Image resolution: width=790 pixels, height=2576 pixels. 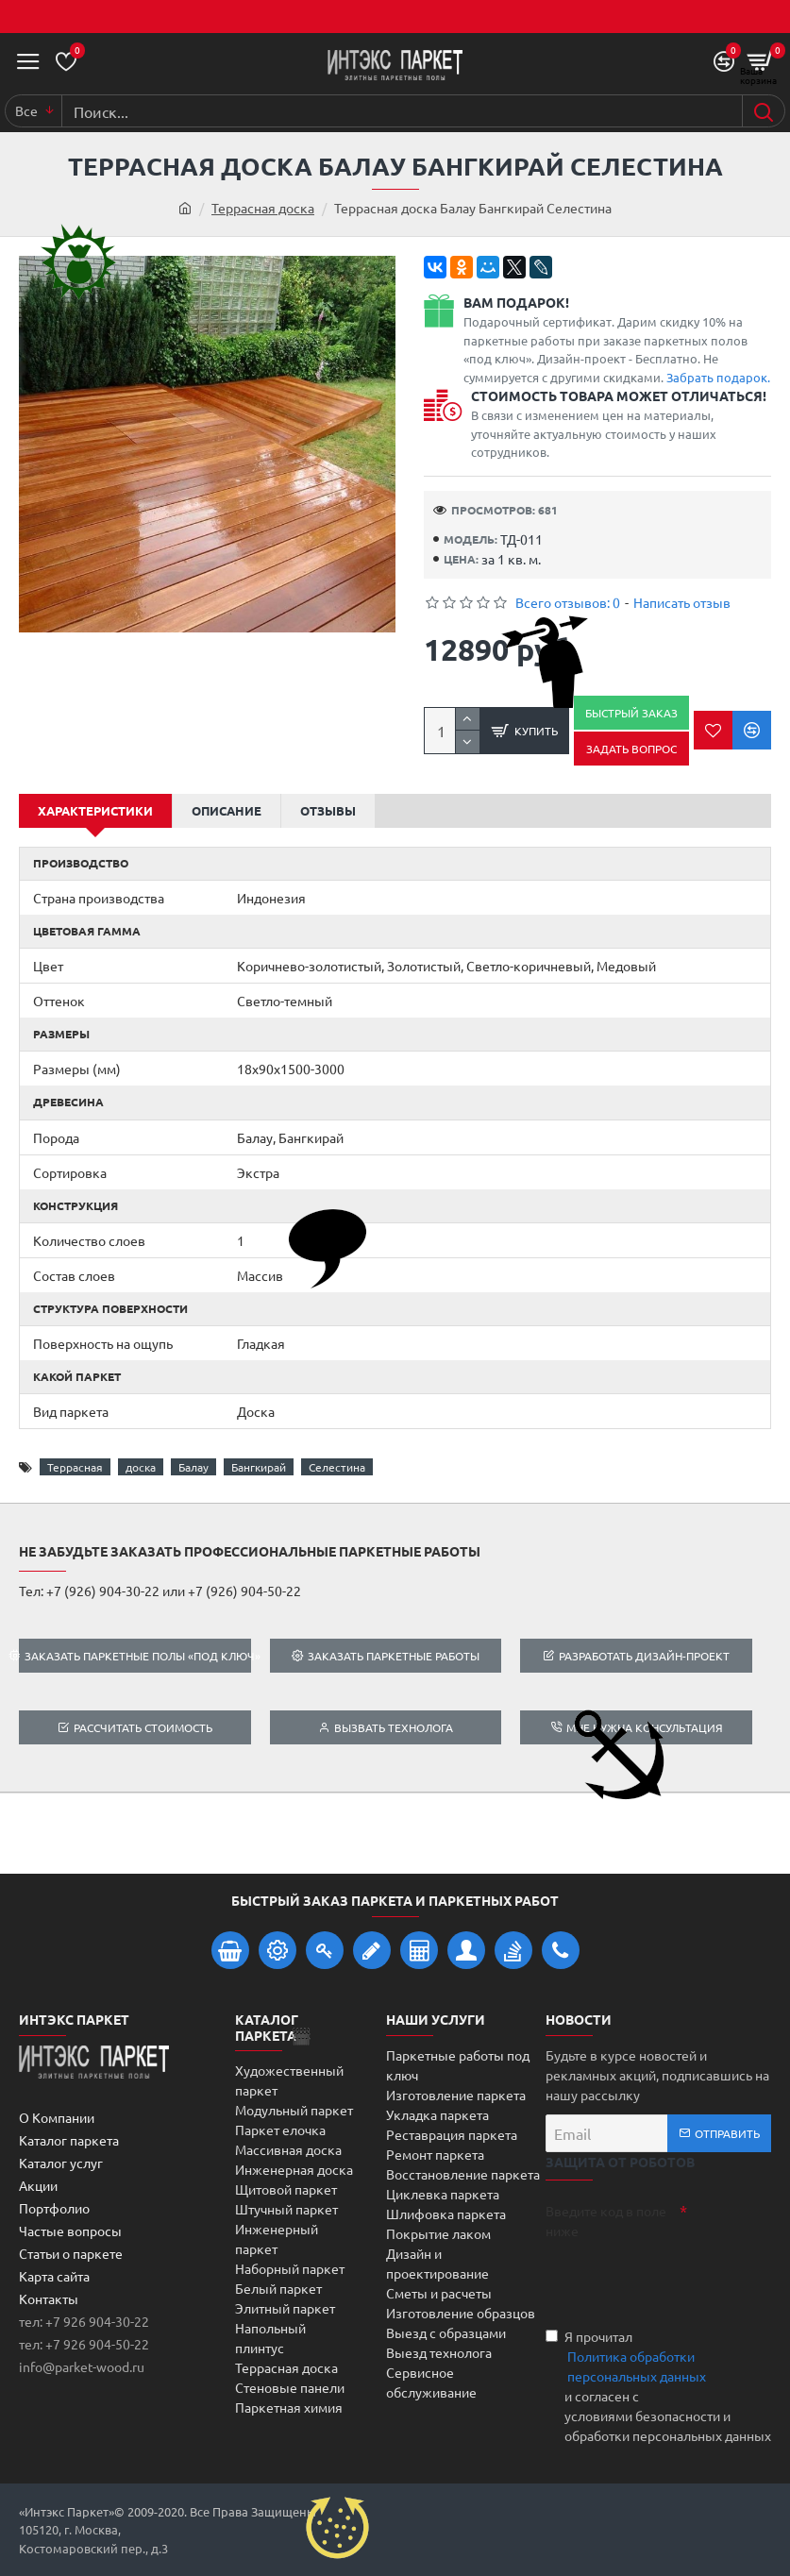 I want to click on view your in-game currency or coins, so click(x=77, y=261).